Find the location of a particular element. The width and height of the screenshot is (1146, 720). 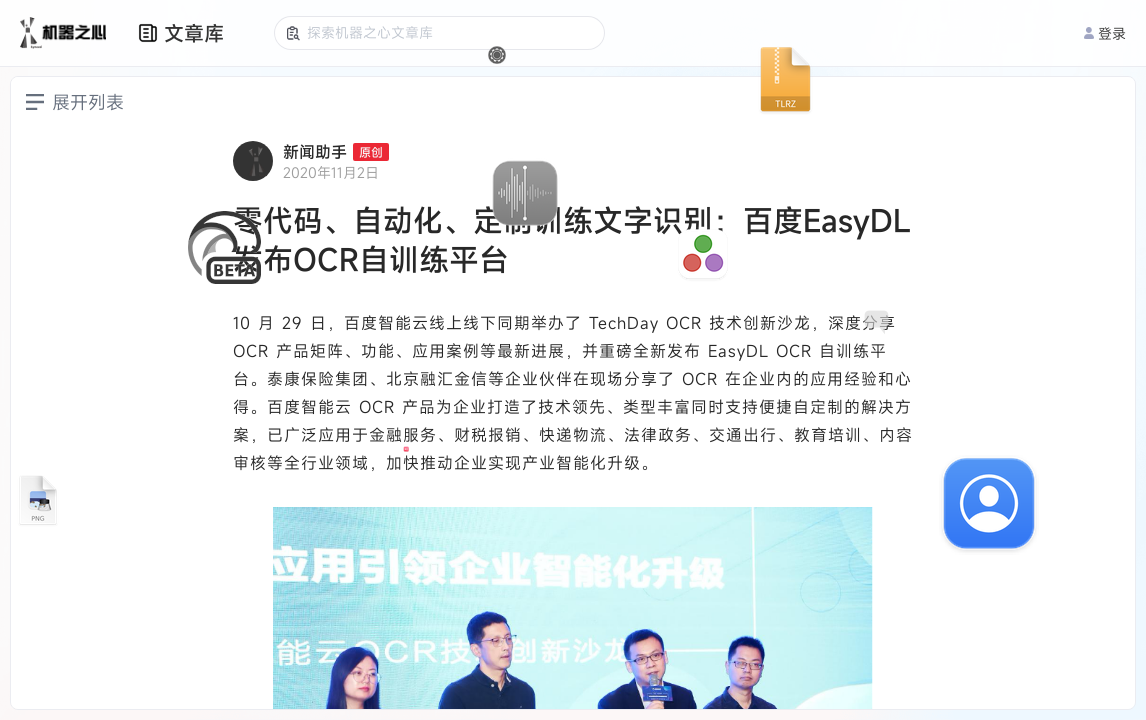

open microsoft edge beta browser is located at coordinates (224, 247).